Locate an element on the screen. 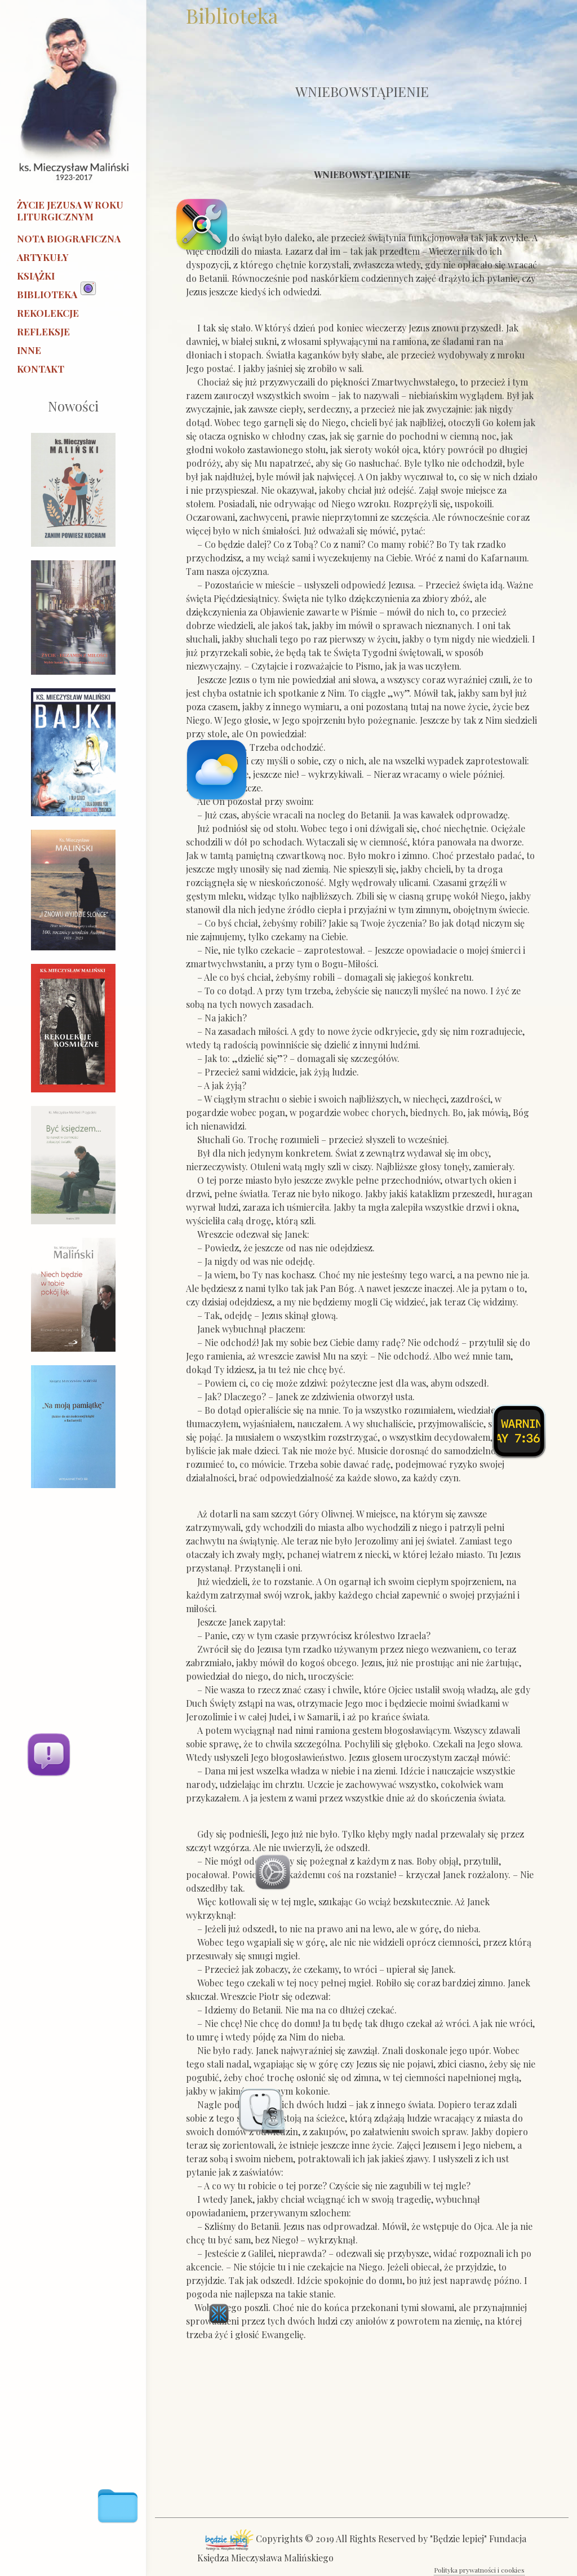 The height and width of the screenshot is (2576, 577). open the weather app is located at coordinates (216, 769).